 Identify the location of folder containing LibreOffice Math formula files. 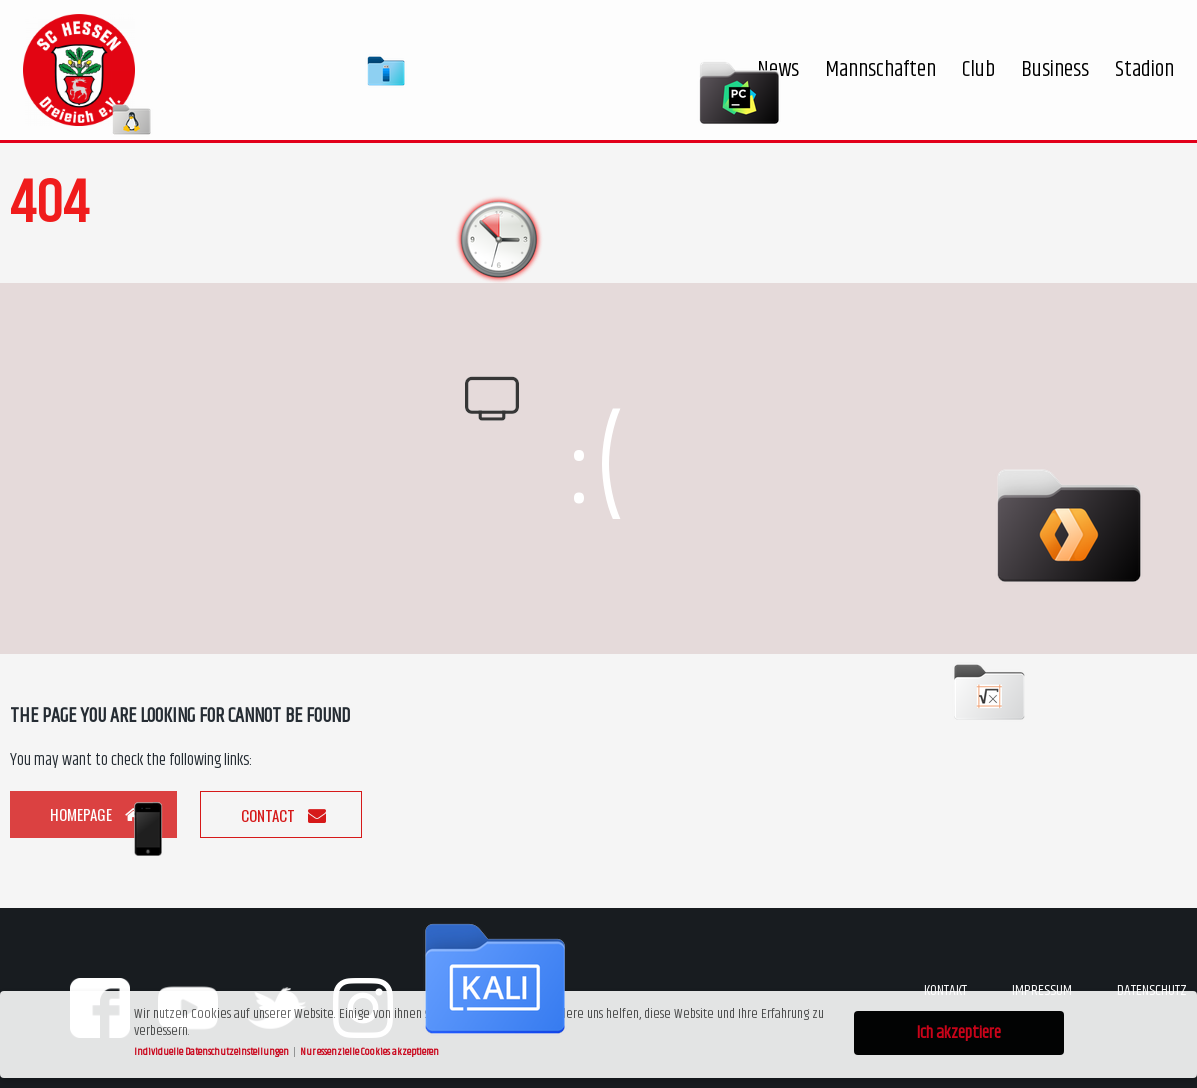
(989, 694).